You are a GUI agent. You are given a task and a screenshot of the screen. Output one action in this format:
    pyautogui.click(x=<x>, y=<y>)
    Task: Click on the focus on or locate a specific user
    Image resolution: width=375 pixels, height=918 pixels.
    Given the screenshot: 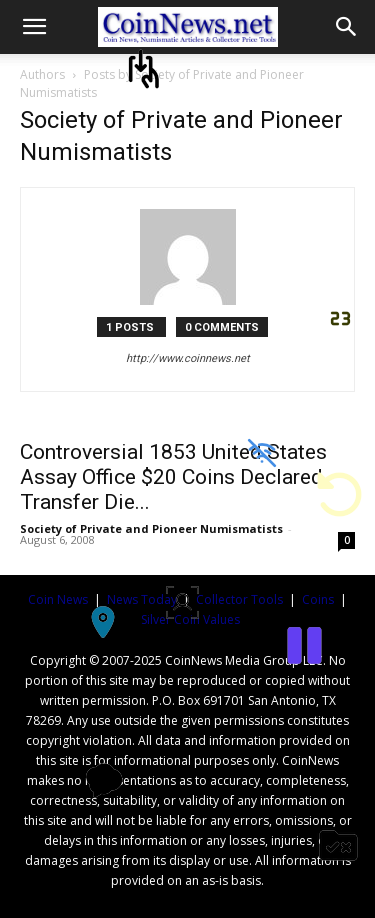 What is the action you would take?
    pyautogui.click(x=182, y=602)
    